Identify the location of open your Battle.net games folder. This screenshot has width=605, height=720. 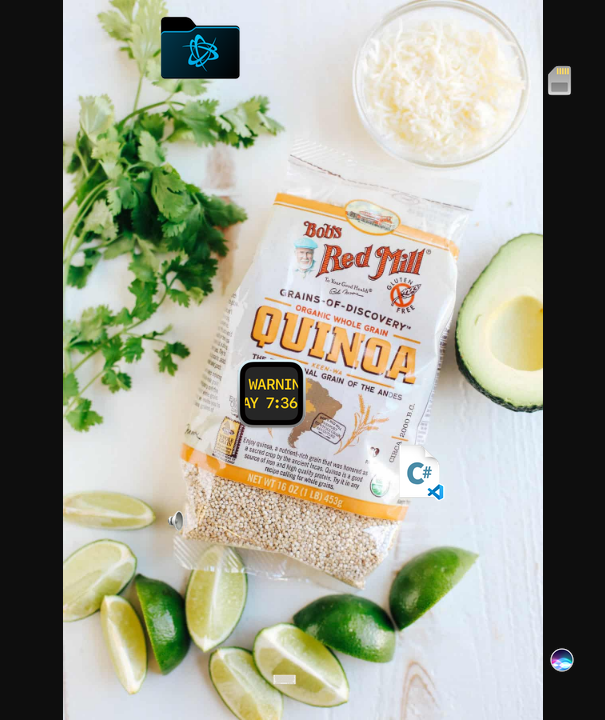
(200, 50).